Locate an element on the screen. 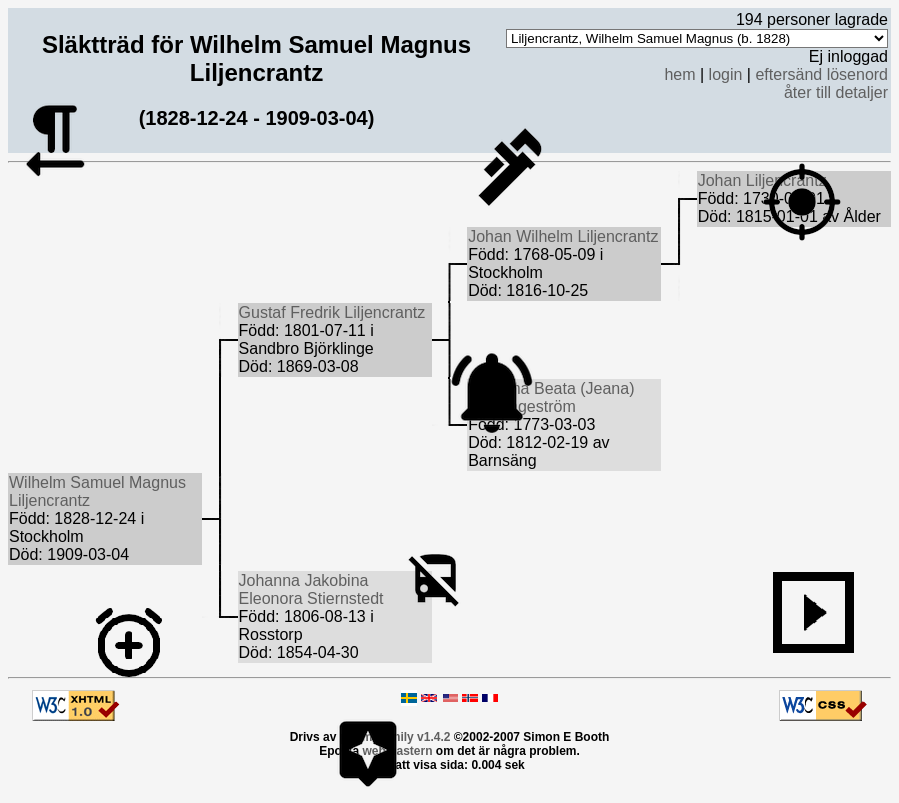 The height and width of the screenshot is (803, 899). indicates new or active notifications is located at coordinates (492, 392).